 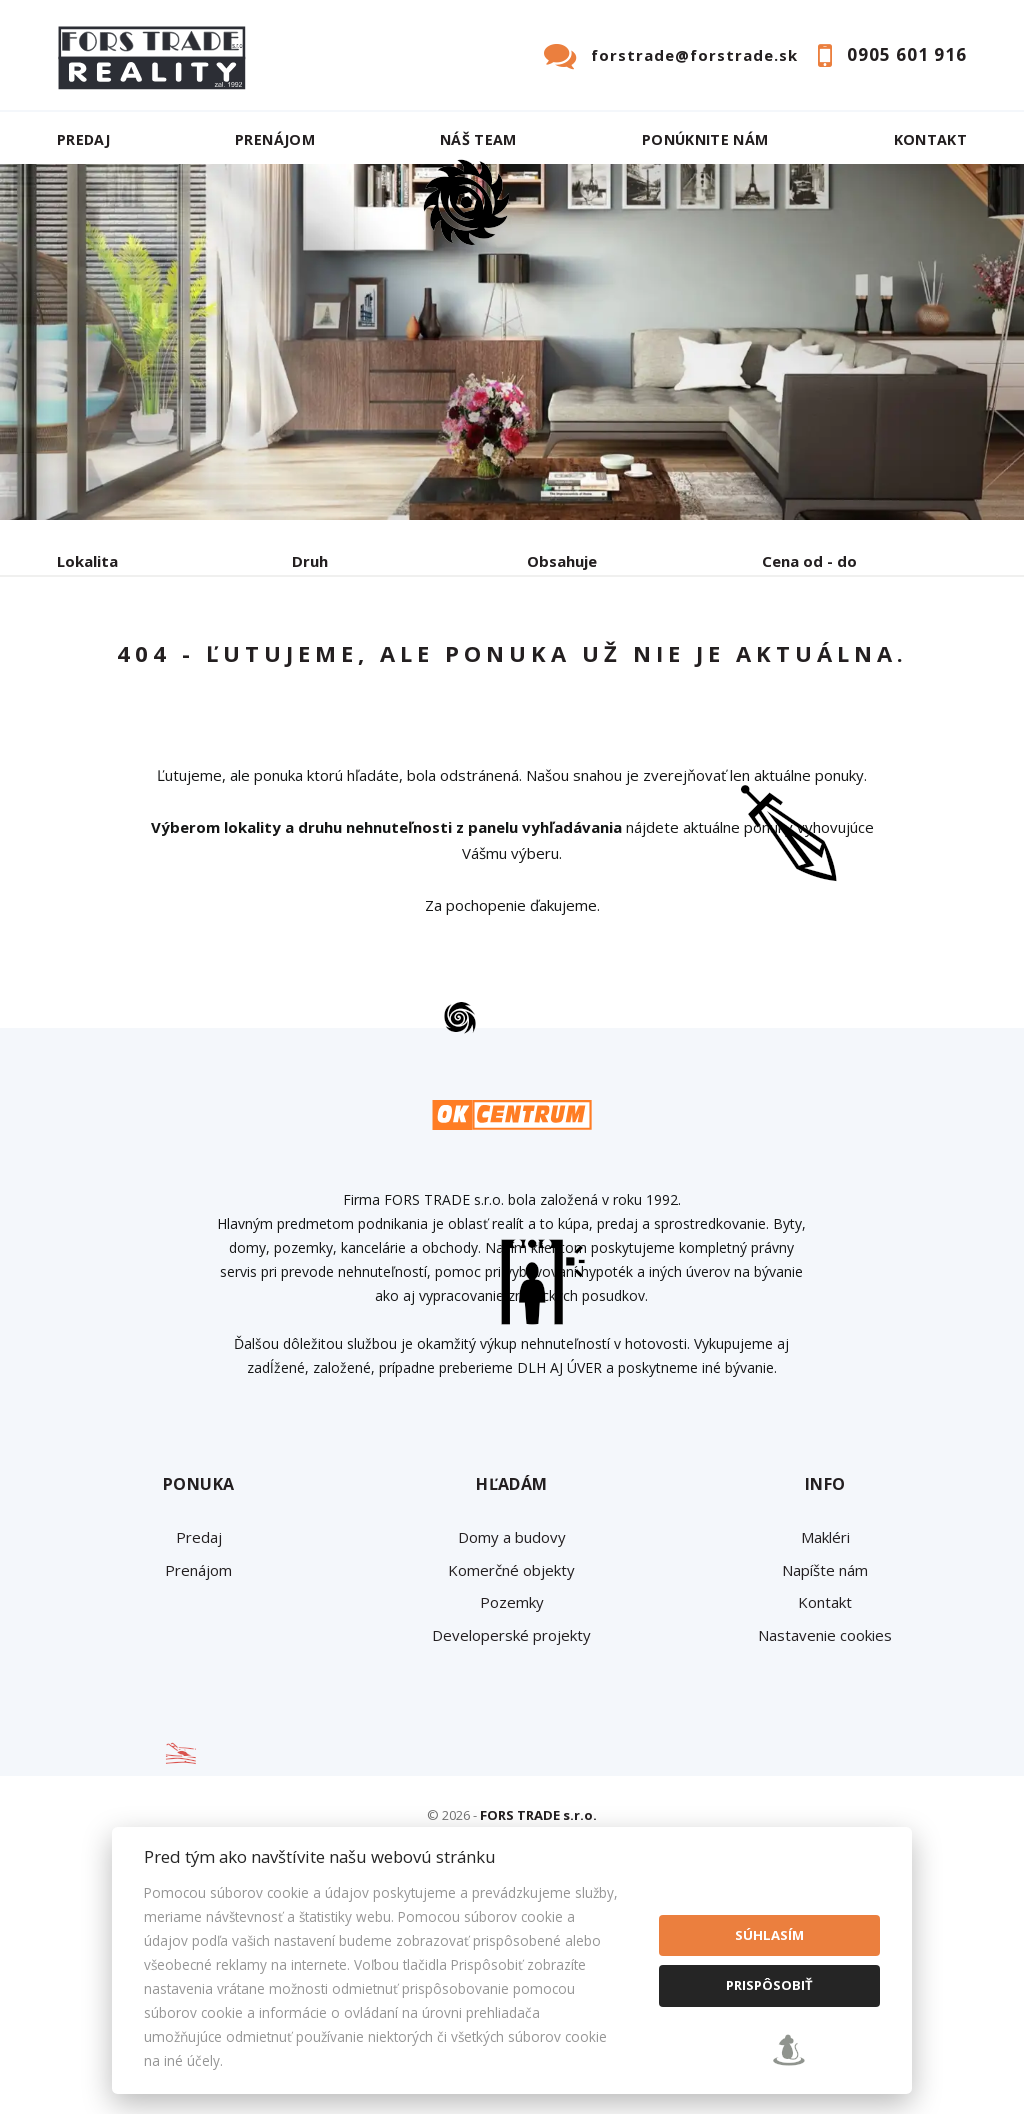 I want to click on indicates a sawblade or cutting tool in a game interface, so click(x=466, y=201).